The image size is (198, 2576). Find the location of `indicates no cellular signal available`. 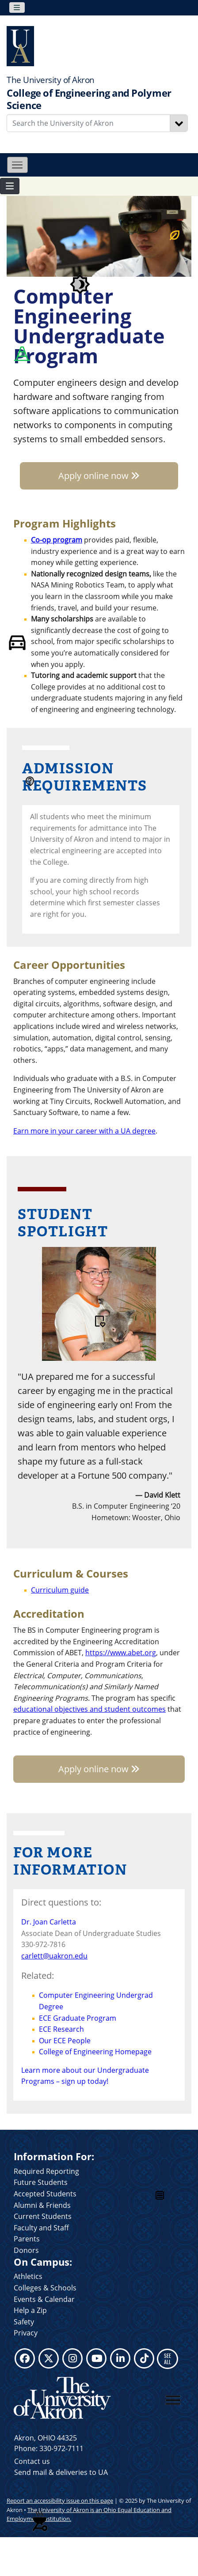

indicates no cellular signal available is located at coordinates (95, 670).